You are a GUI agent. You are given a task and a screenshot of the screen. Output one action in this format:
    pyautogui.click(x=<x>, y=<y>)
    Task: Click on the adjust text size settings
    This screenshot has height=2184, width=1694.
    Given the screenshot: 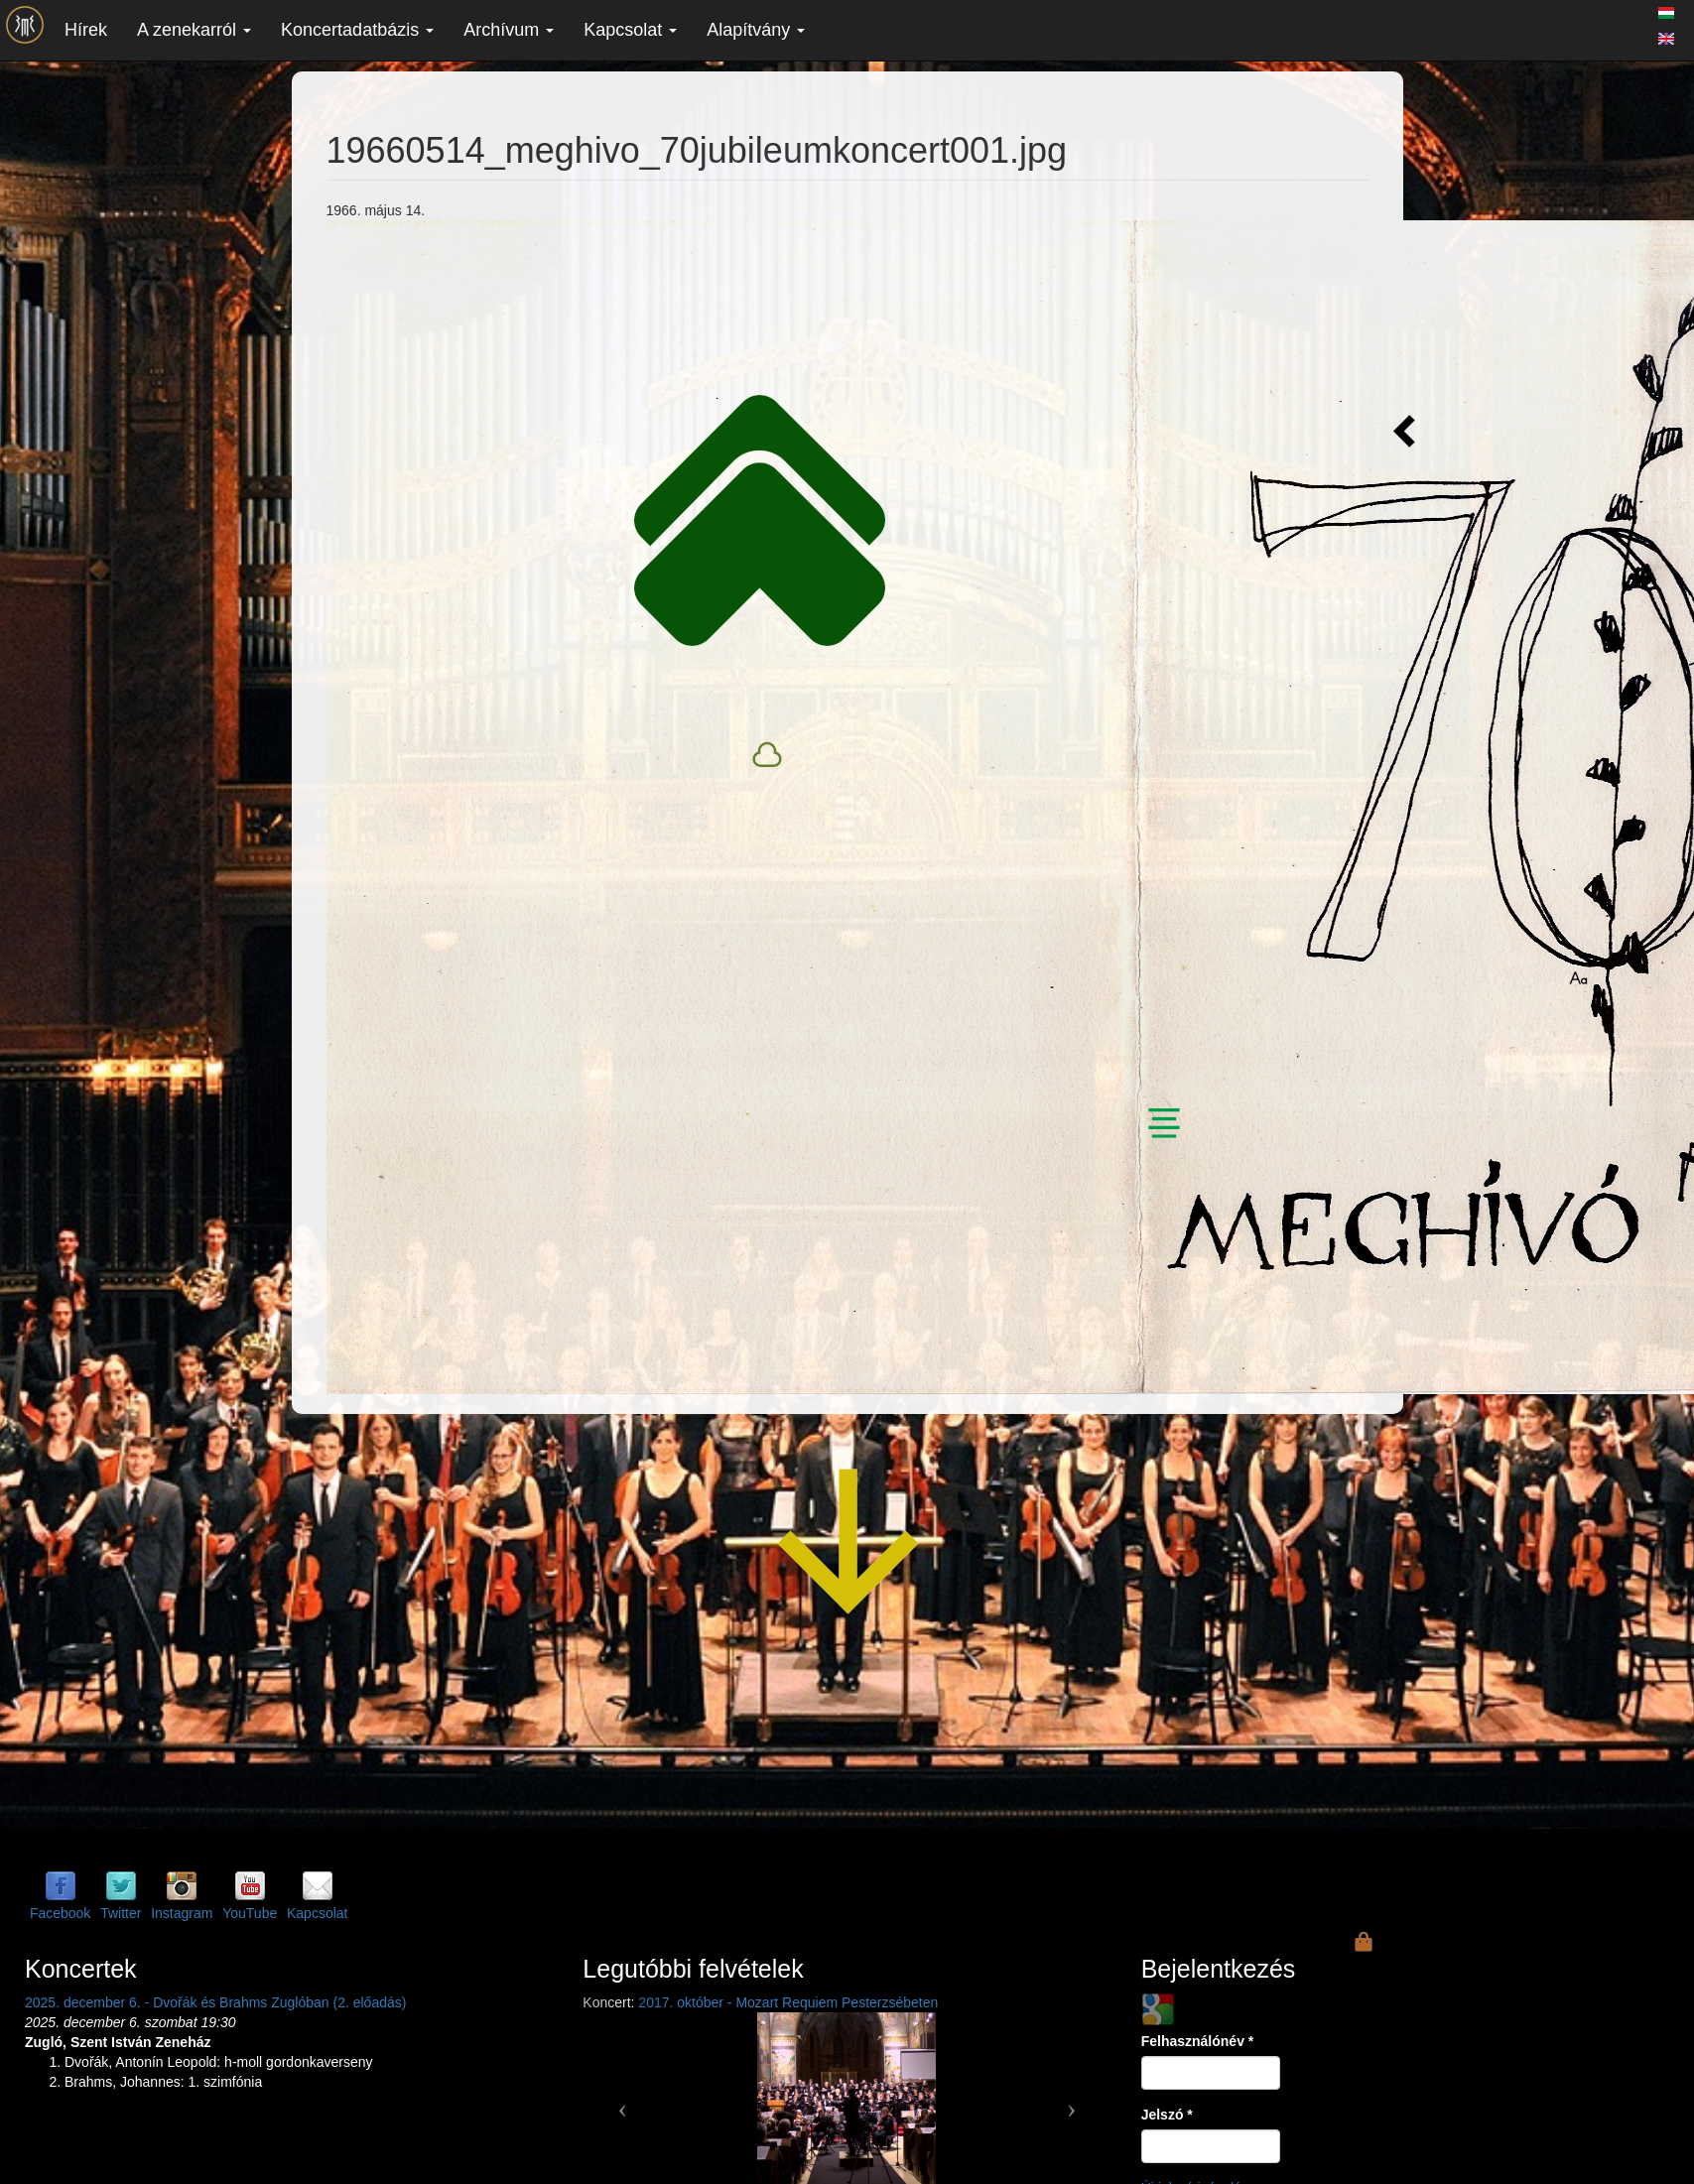 What is the action you would take?
    pyautogui.click(x=1578, y=977)
    